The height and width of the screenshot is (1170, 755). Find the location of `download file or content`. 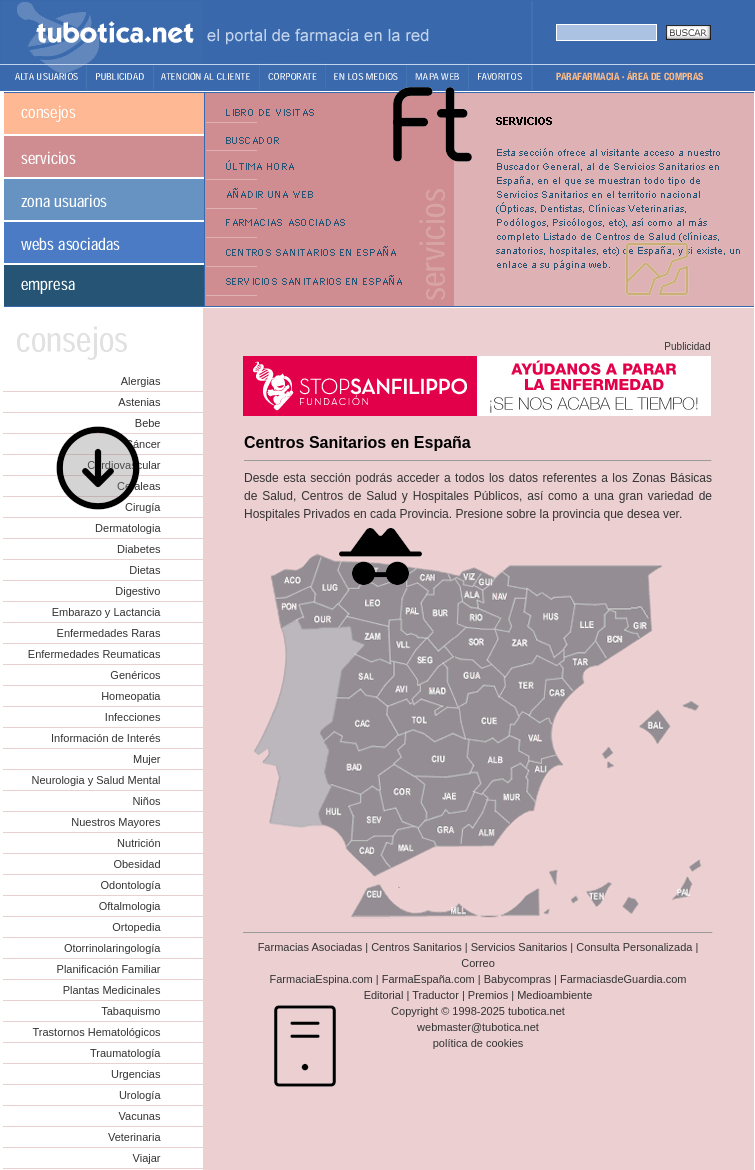

download file or content is located at coordinates (98, 468).